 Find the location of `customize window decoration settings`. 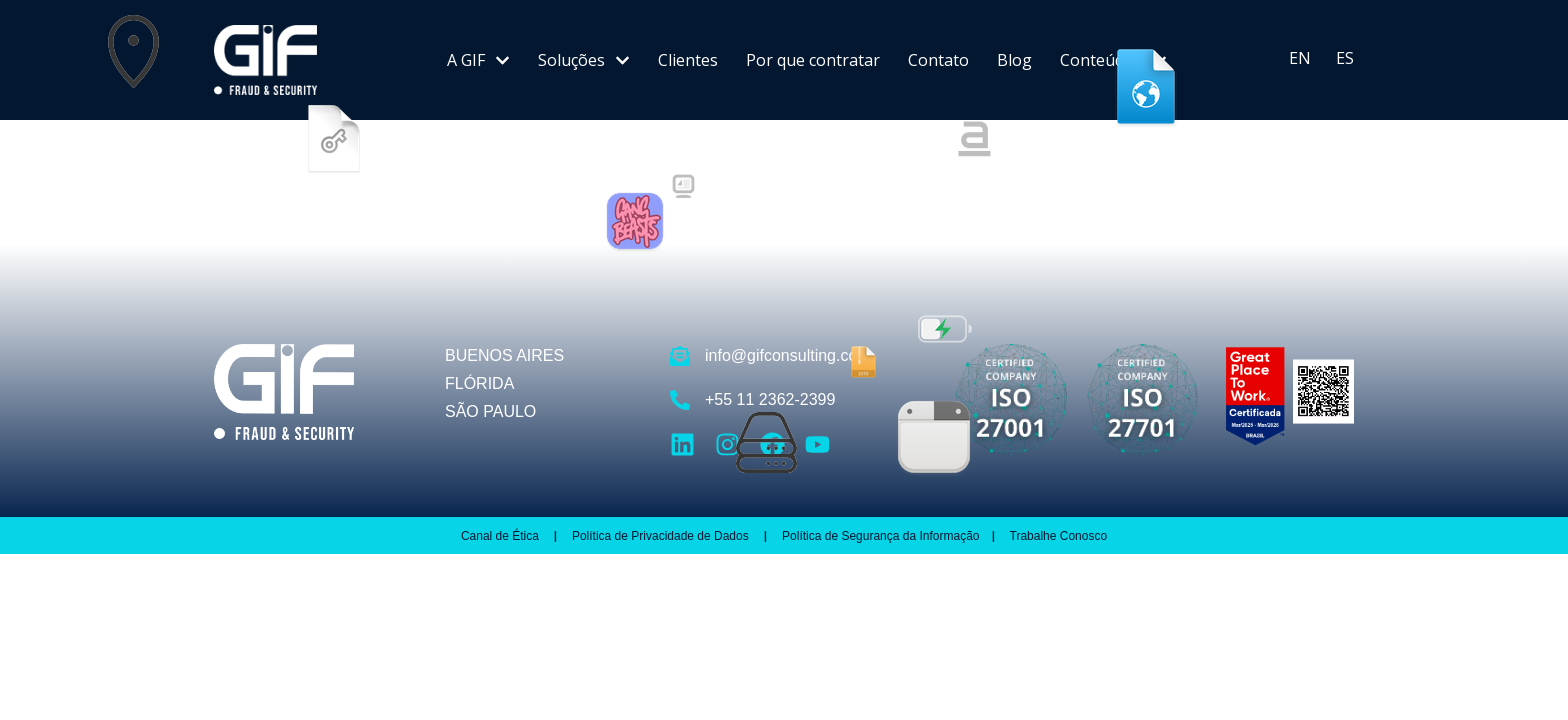

customize window decoration settings is located at coordinates (934, 437).